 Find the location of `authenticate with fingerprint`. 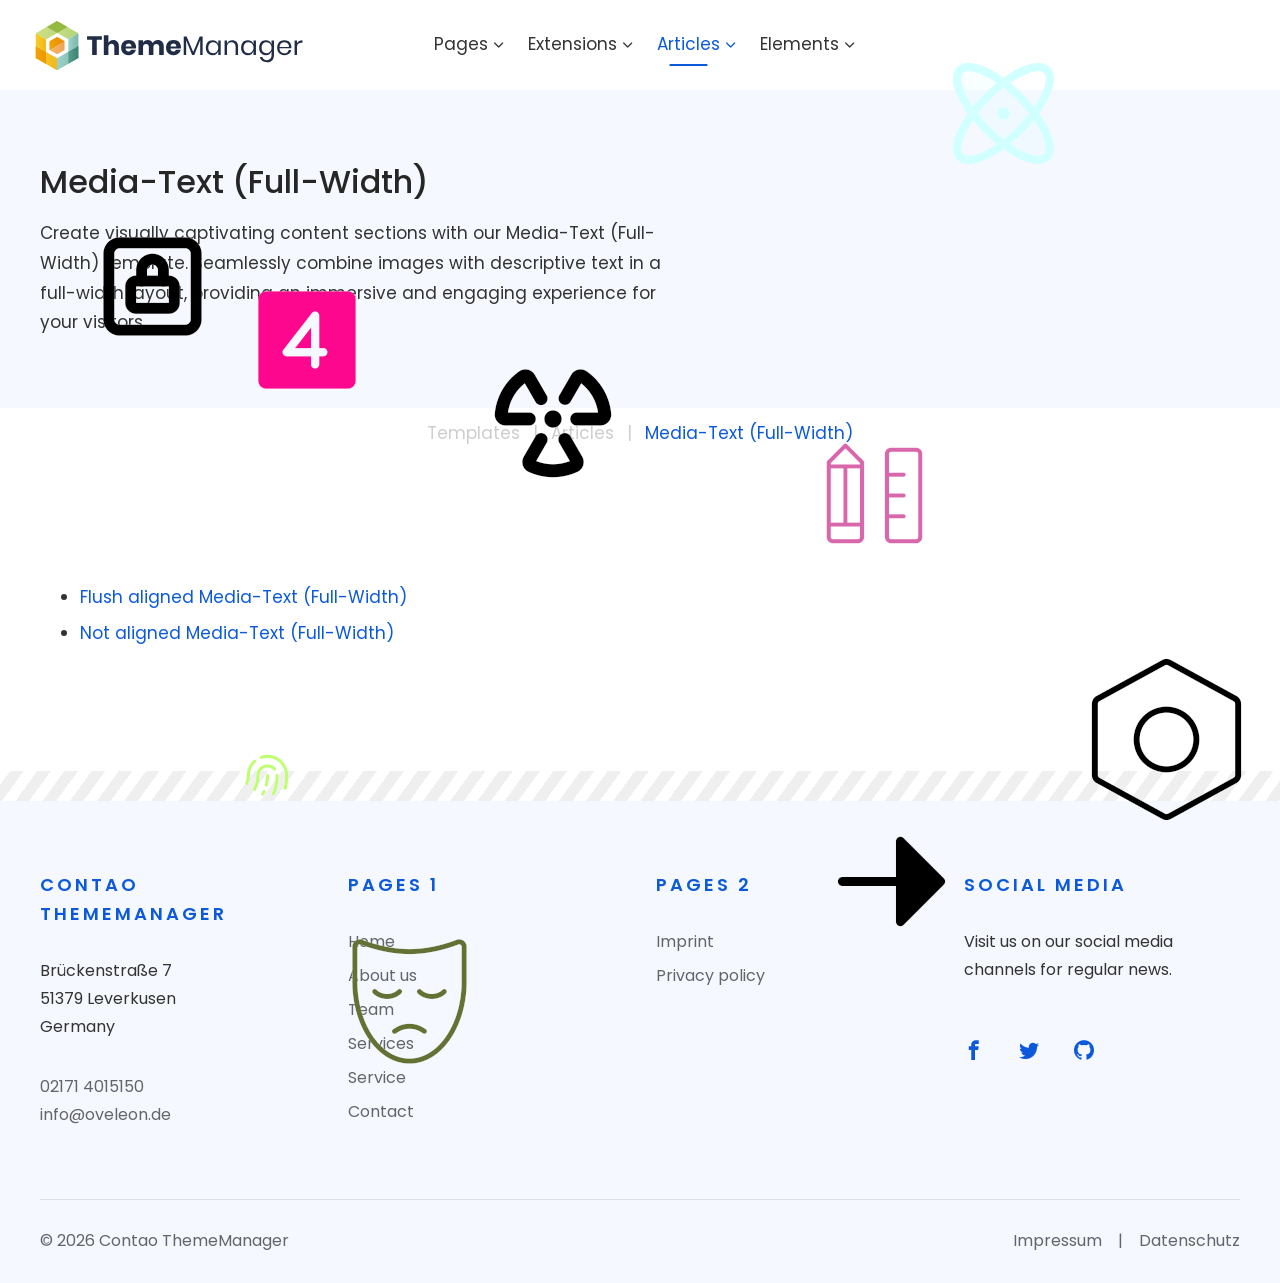

authenticate with fingerprint is located at coordinates (267, 775).